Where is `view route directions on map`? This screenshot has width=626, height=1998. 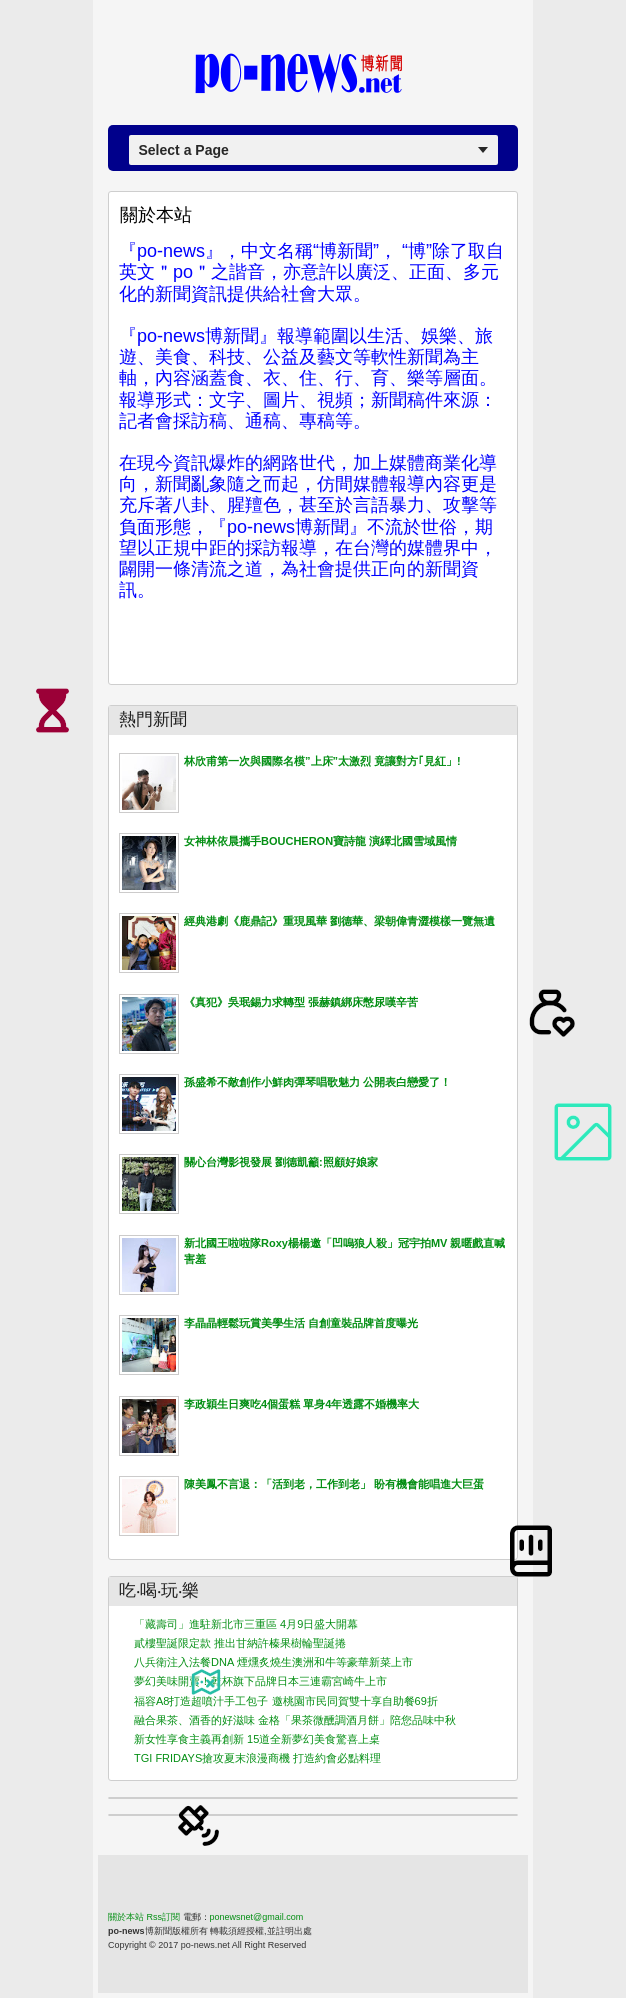
view route directions on map is located at coordinates (206, 1682).